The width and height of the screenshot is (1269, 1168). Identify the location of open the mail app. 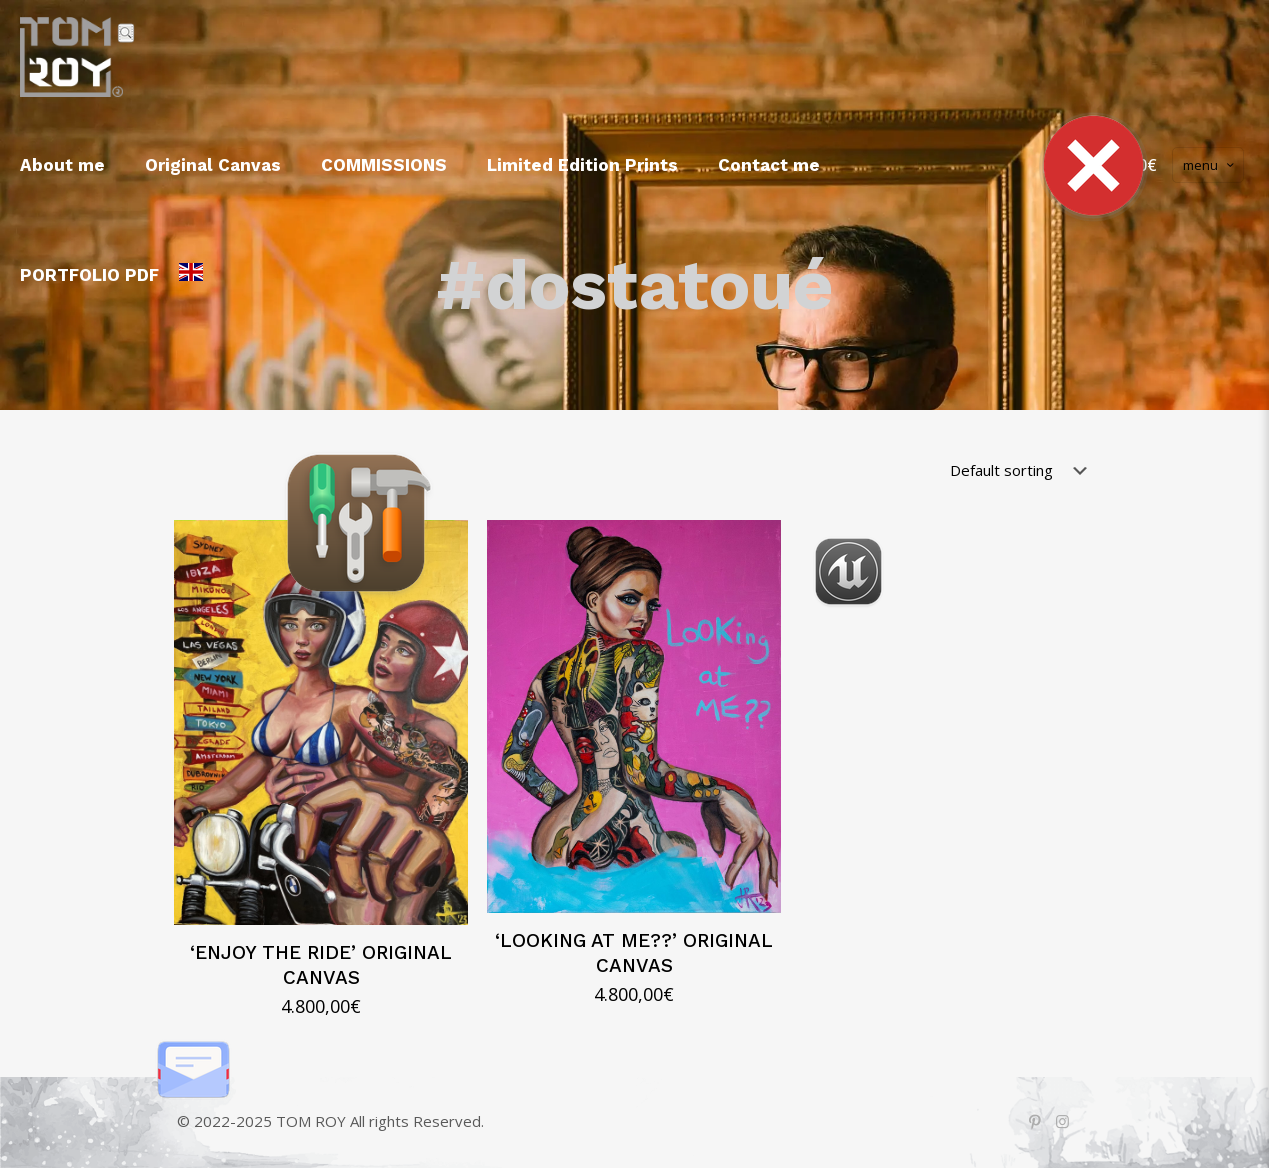
(193, 1069).